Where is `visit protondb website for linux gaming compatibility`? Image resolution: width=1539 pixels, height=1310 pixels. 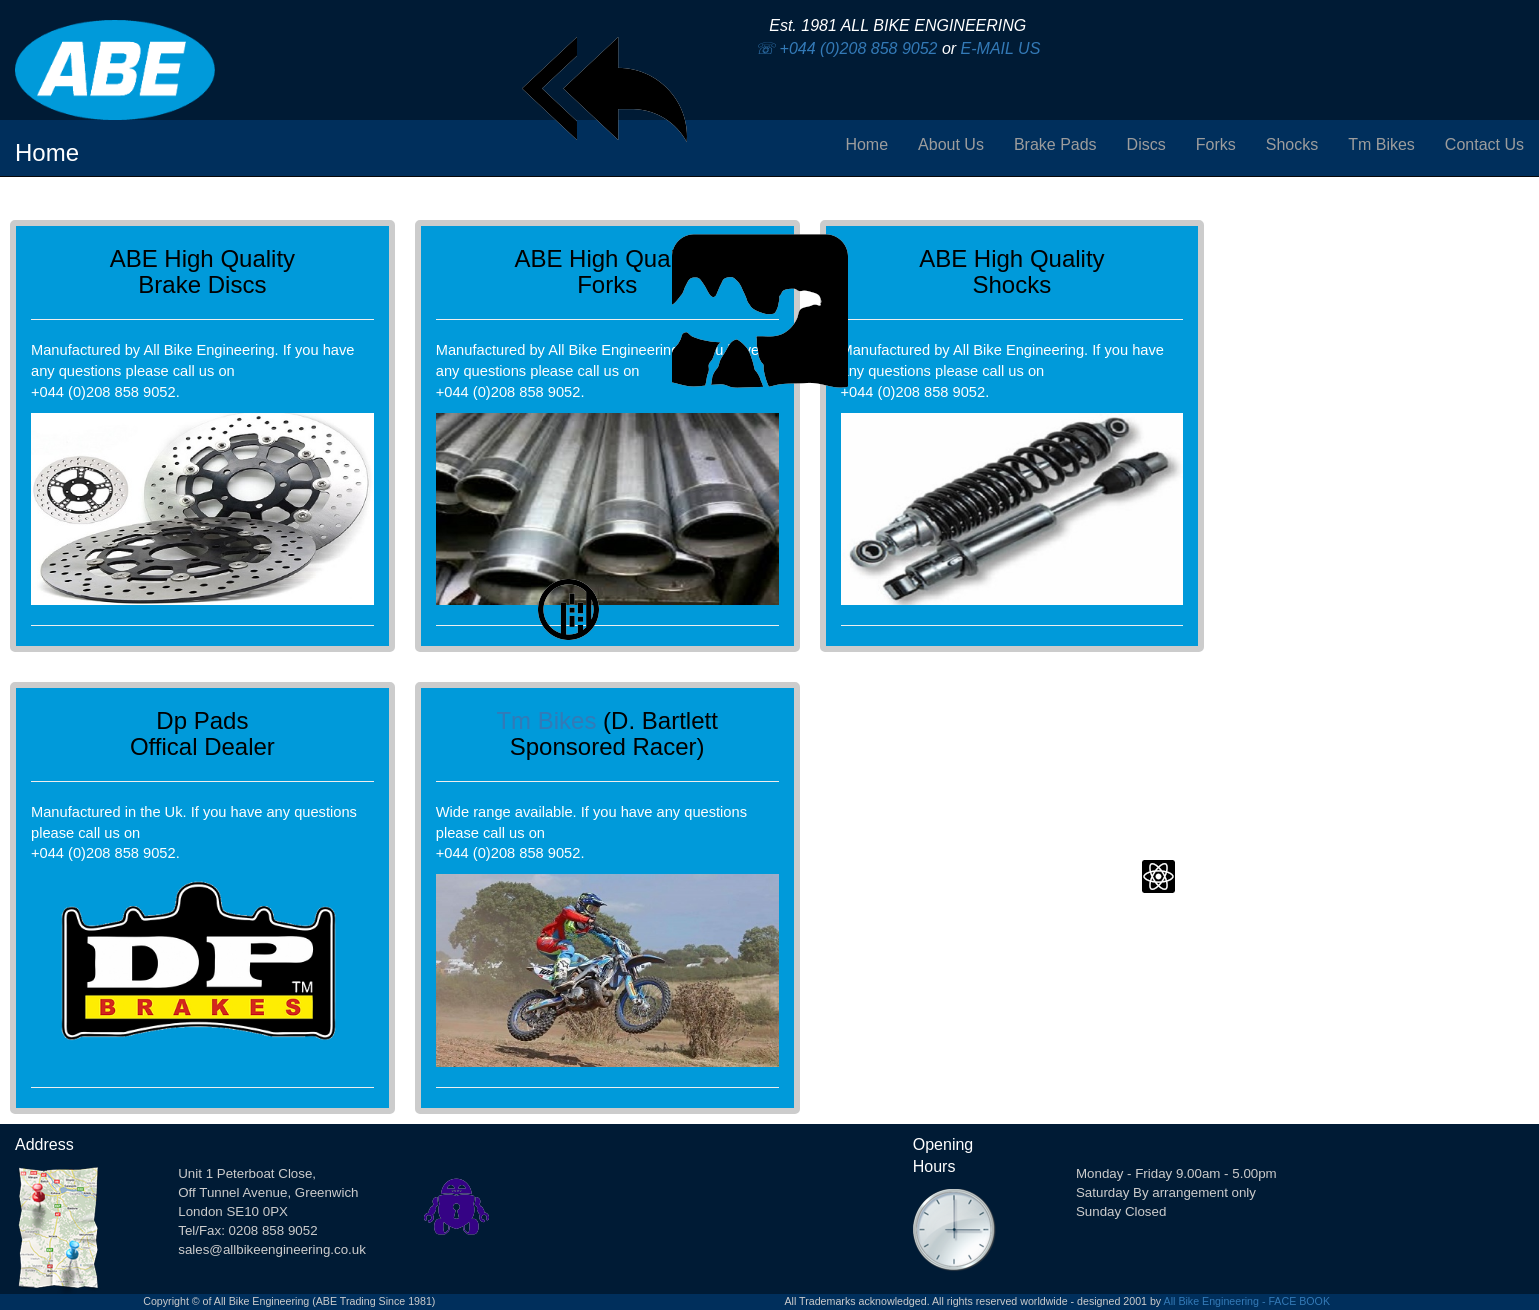 visit protondb website for linux gaming compatibility is located at coordinates (1158, 876).